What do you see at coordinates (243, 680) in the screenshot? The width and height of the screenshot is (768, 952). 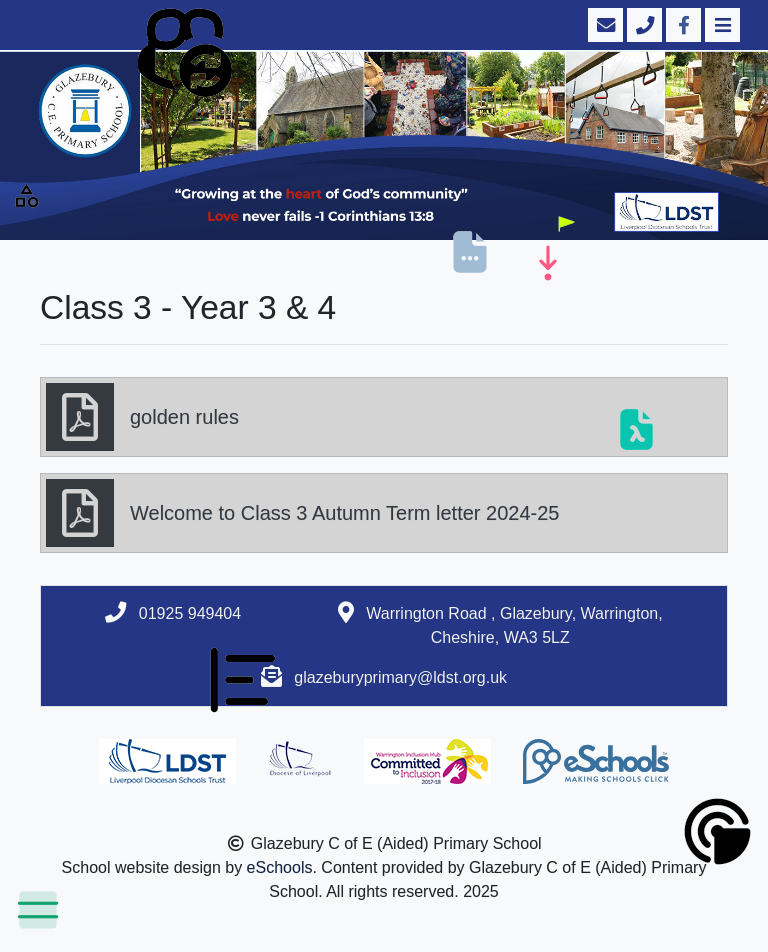 I see `align text to the left` at bounding box center [243, 680].